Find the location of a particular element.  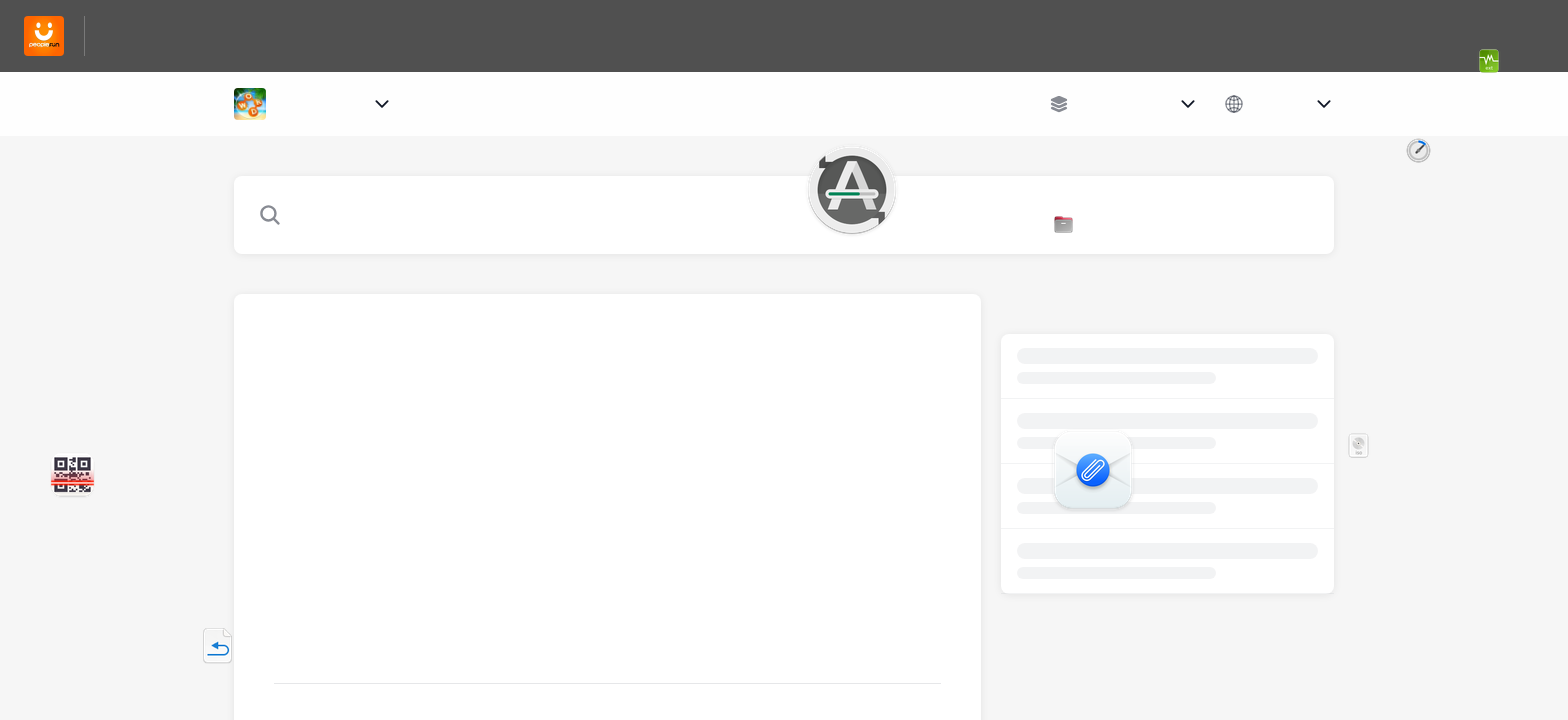

open email attachment viewer is located at coordinates (1093, 470).